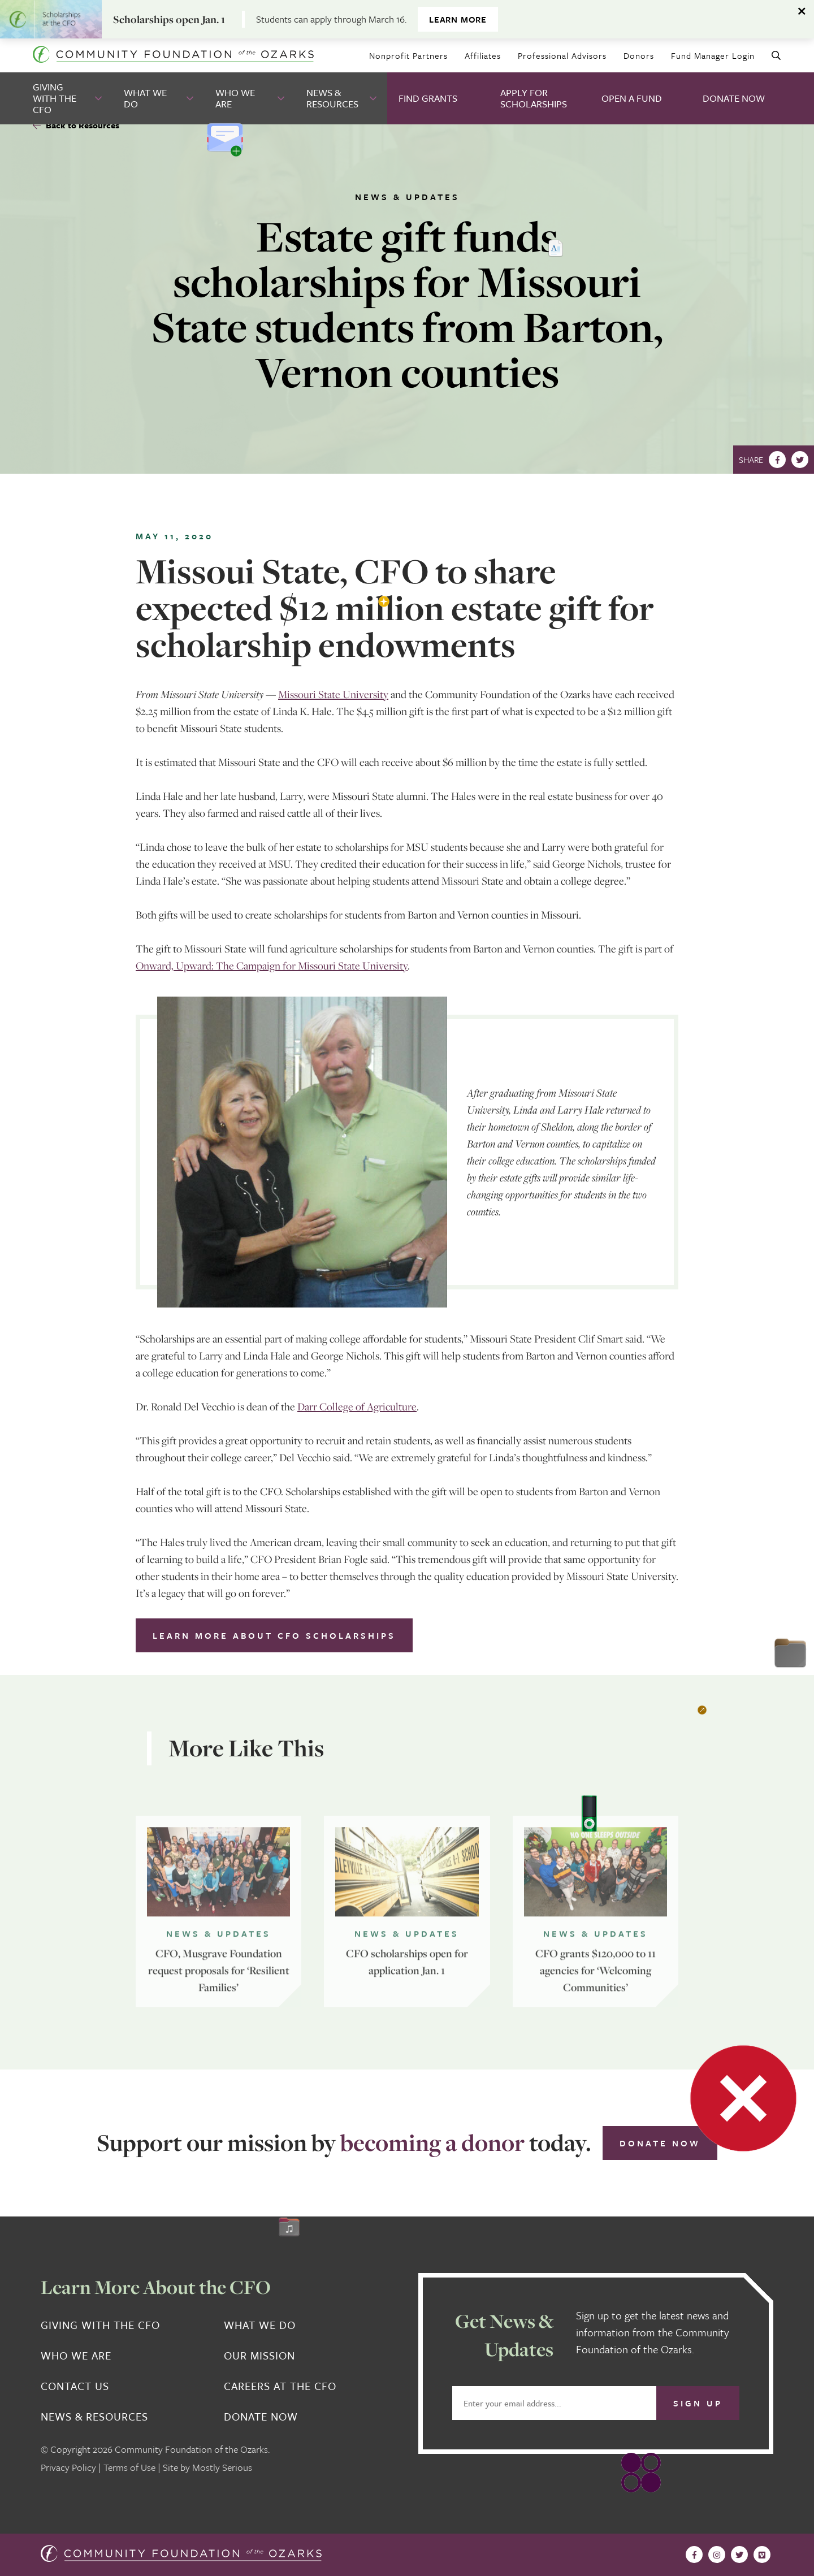  Describe the element at coordinates (289, 2226) in the screenshot. I see `open your music folder` at that location.